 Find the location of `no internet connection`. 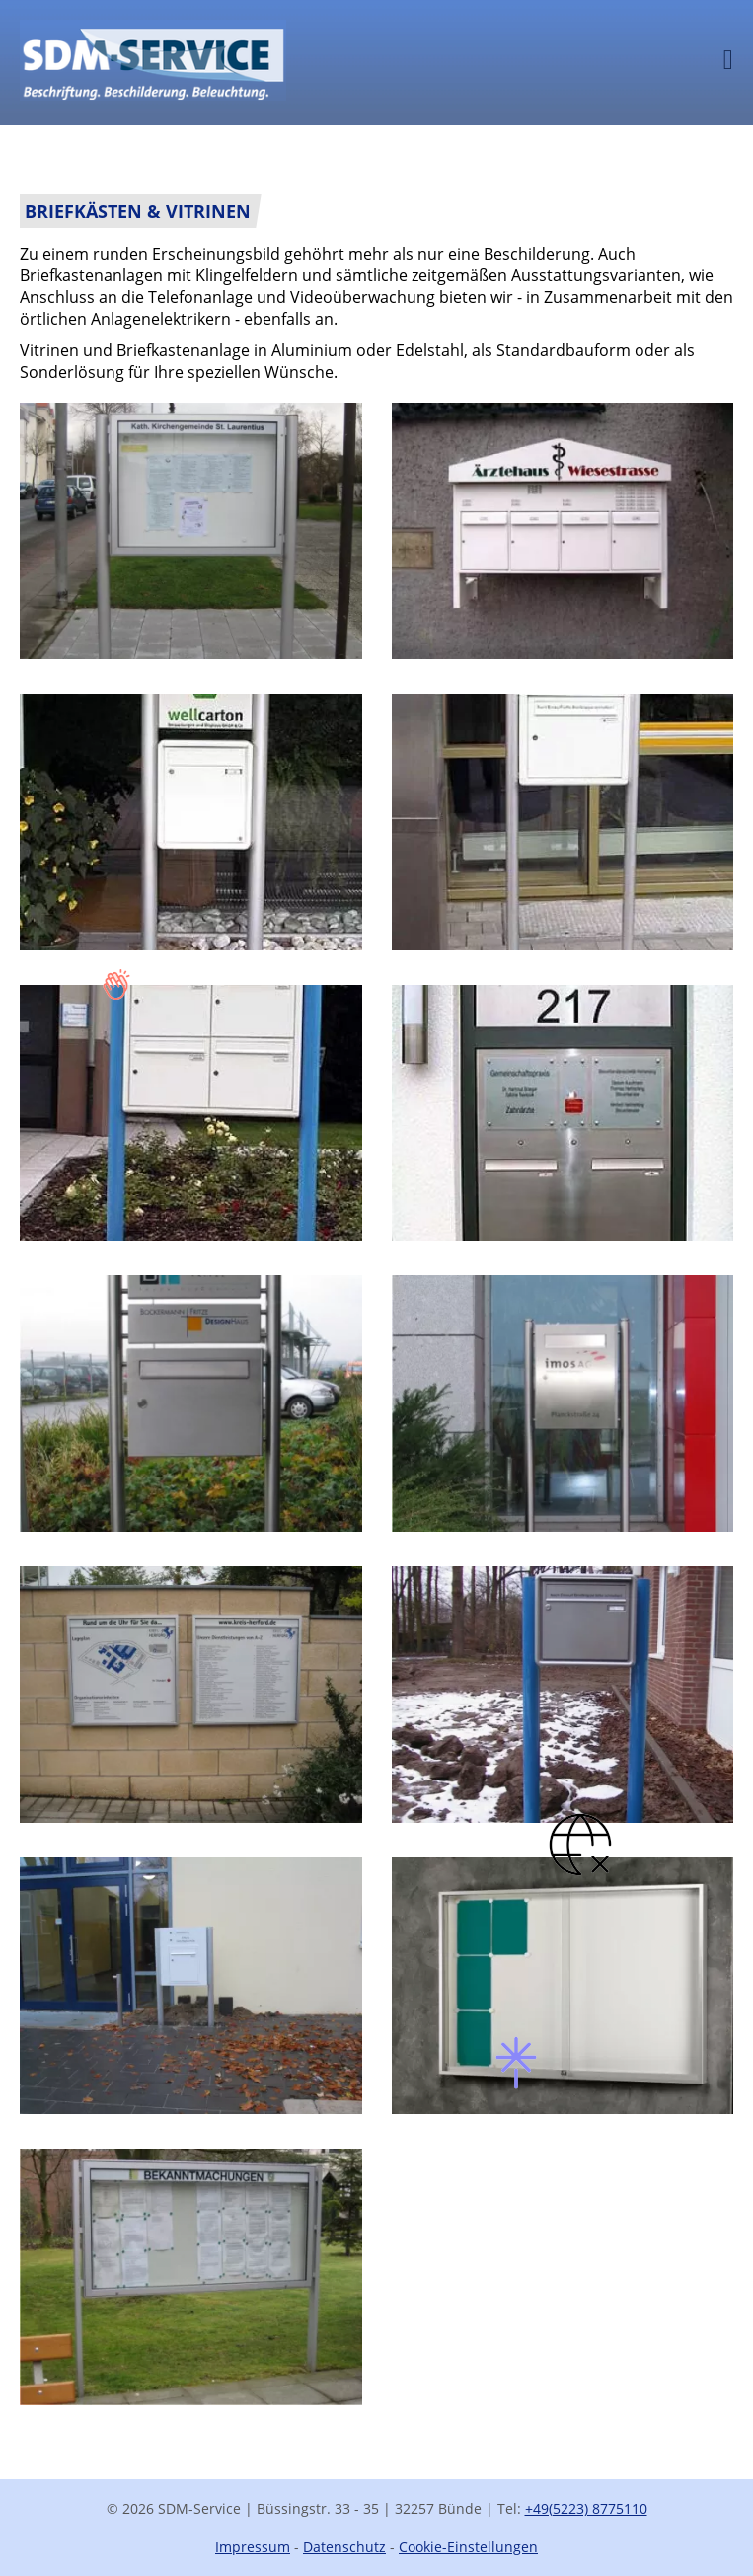

no internet connection is located at coordinates (580, 1845).